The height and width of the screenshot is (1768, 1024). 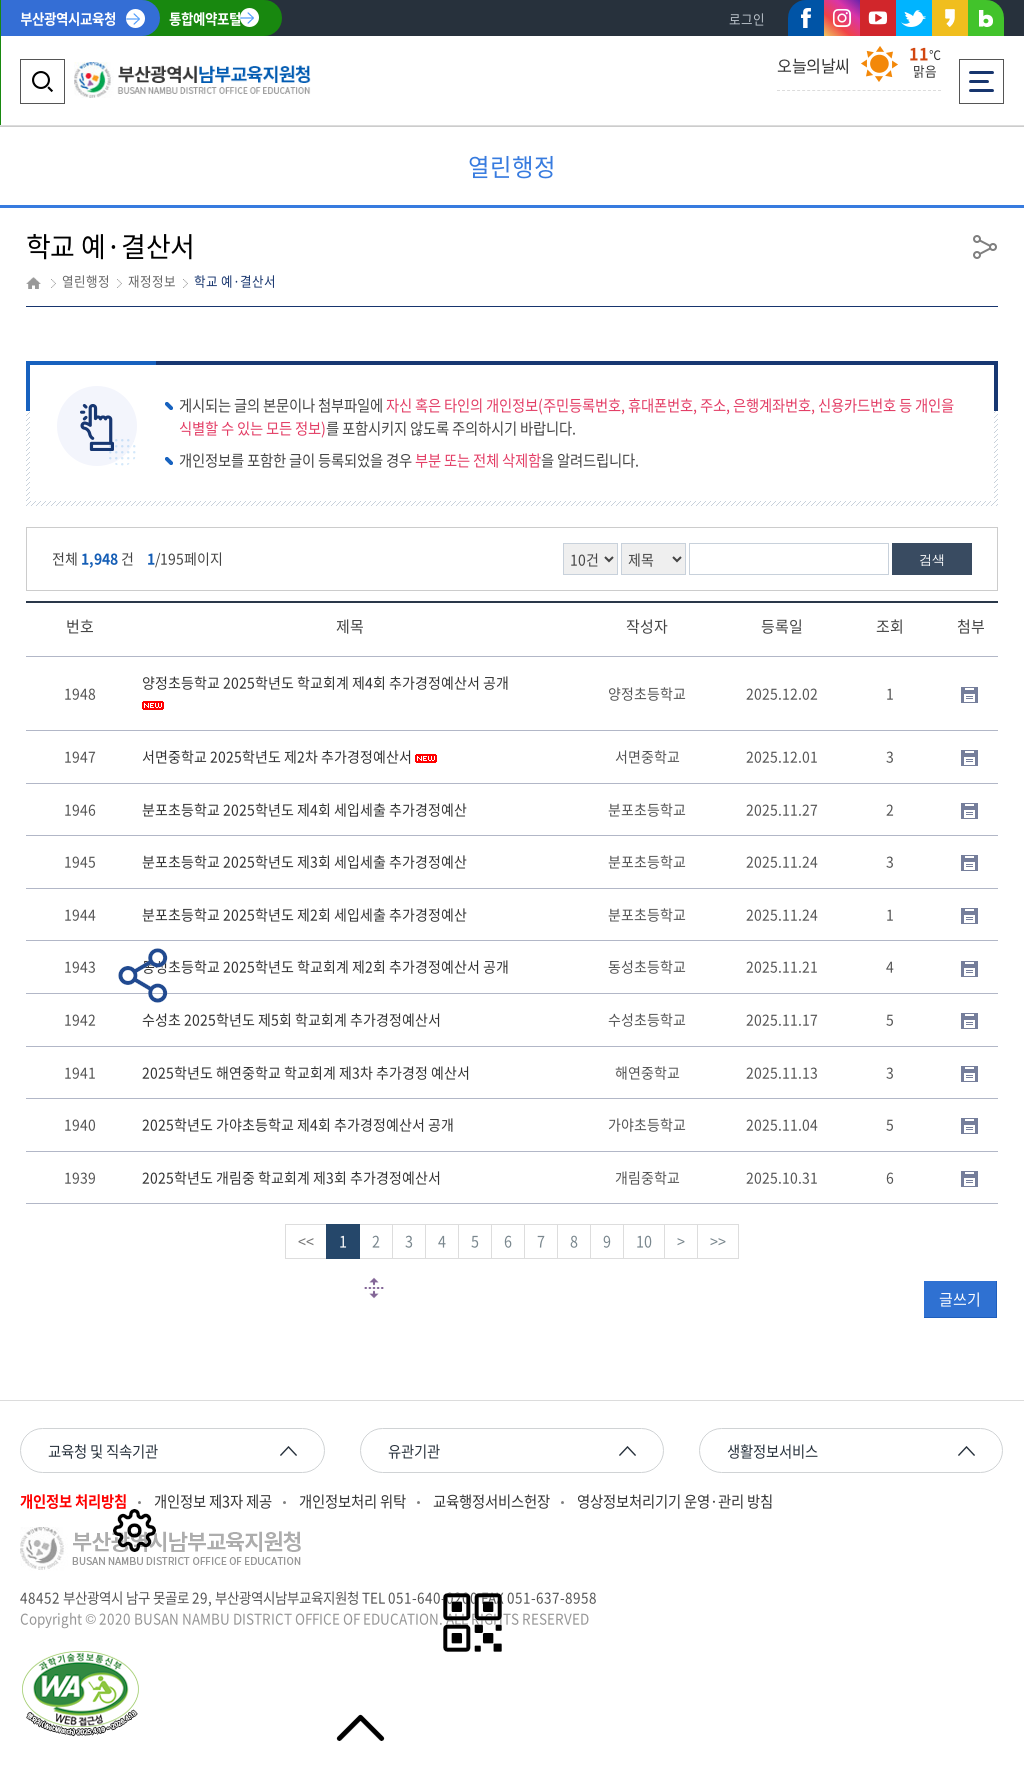 I want to click on expand collapsed content, so click(x=374, y=1288).